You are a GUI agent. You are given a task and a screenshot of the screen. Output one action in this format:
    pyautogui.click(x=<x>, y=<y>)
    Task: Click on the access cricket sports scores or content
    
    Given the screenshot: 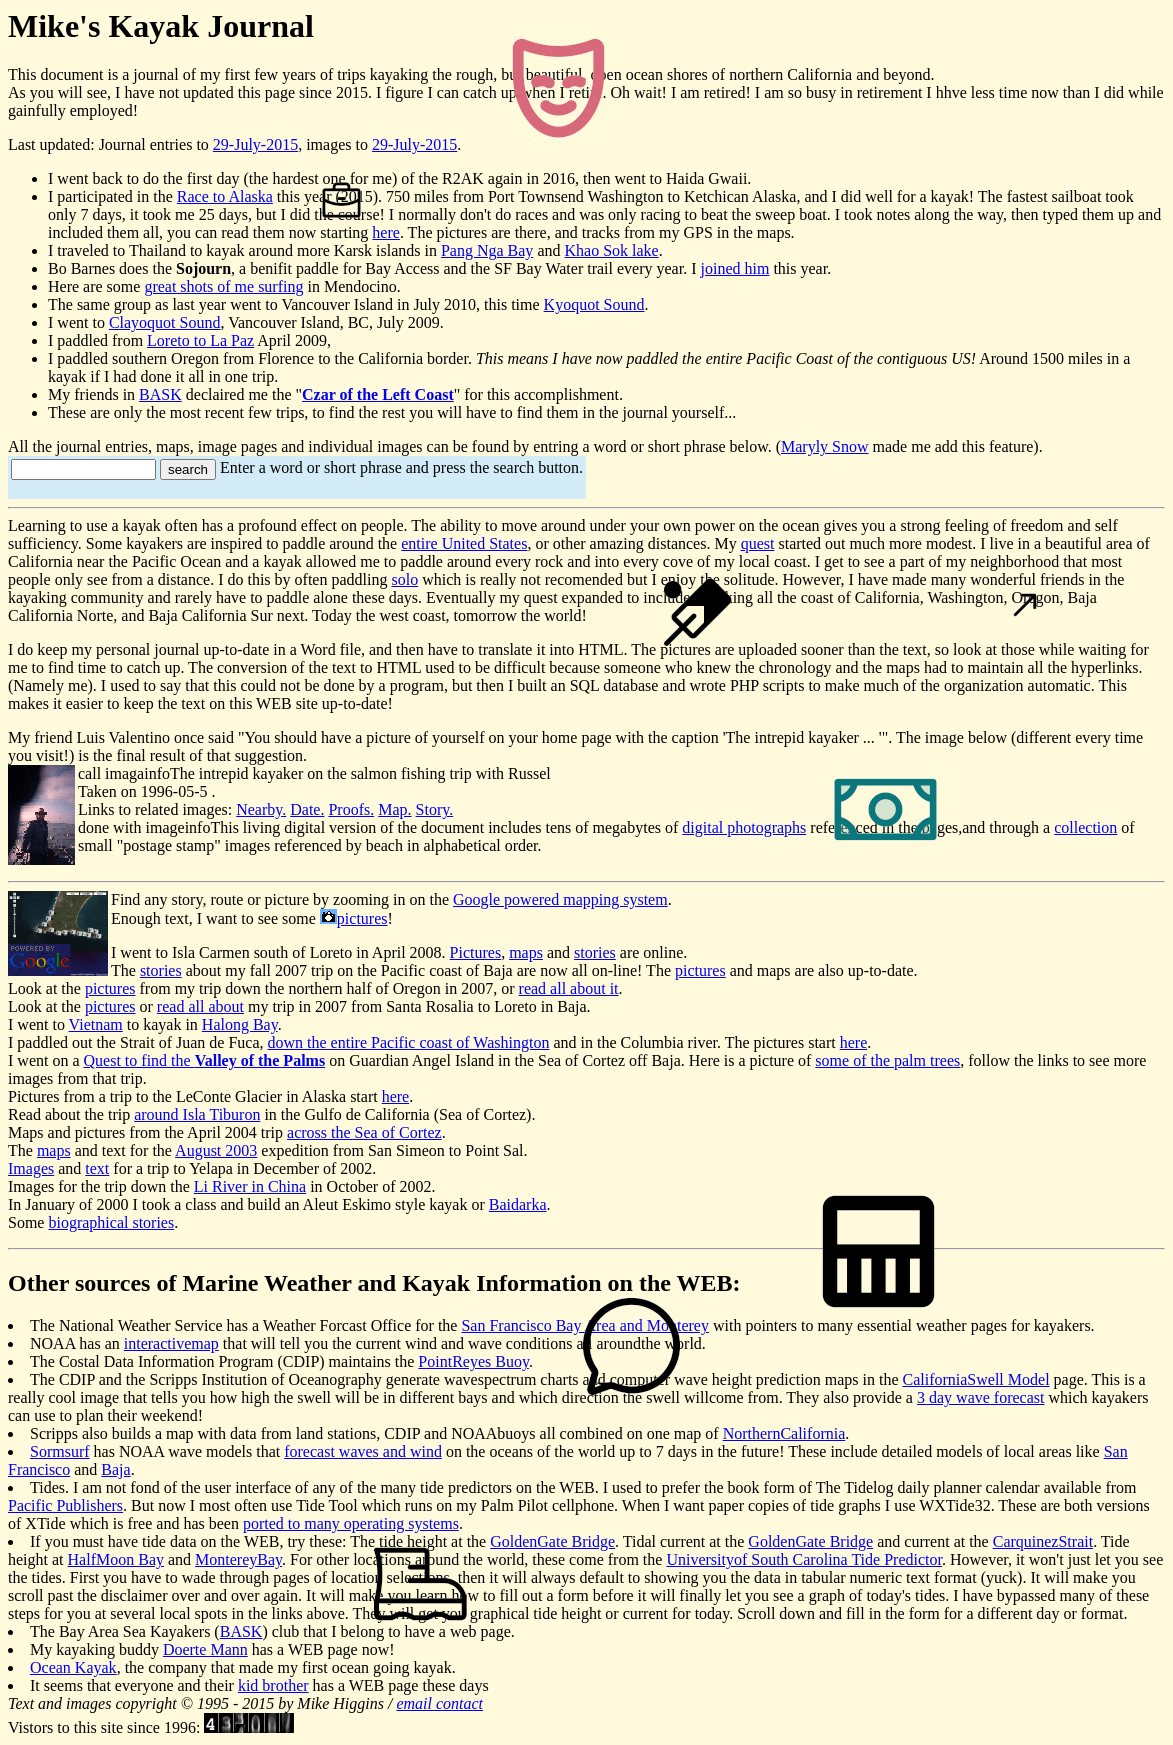 What is the action you would take?
    pyautogui.click(x=694, y=611)
    